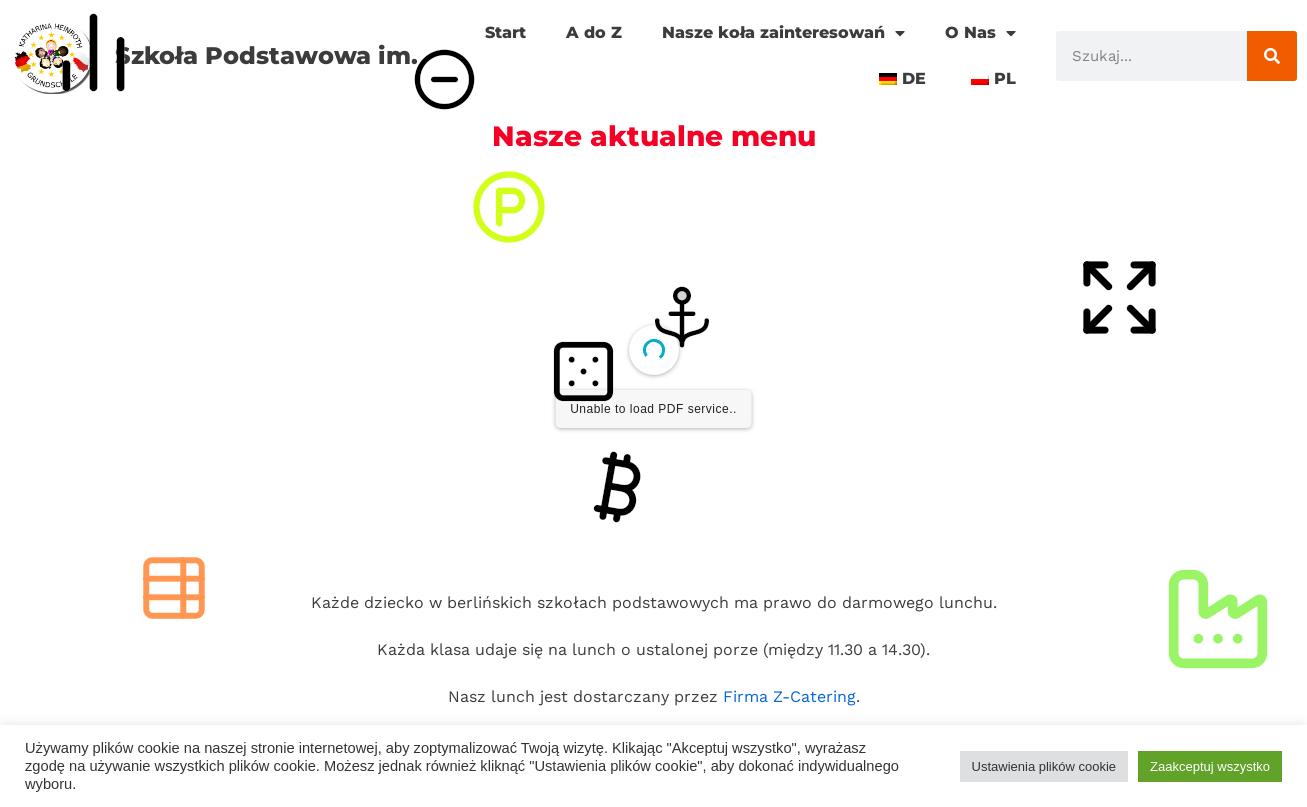 The image size is (1307, 807). Describe the element at coordinates (583, 371) in the screenshot. I see `randomize or shuffle content` at that location.